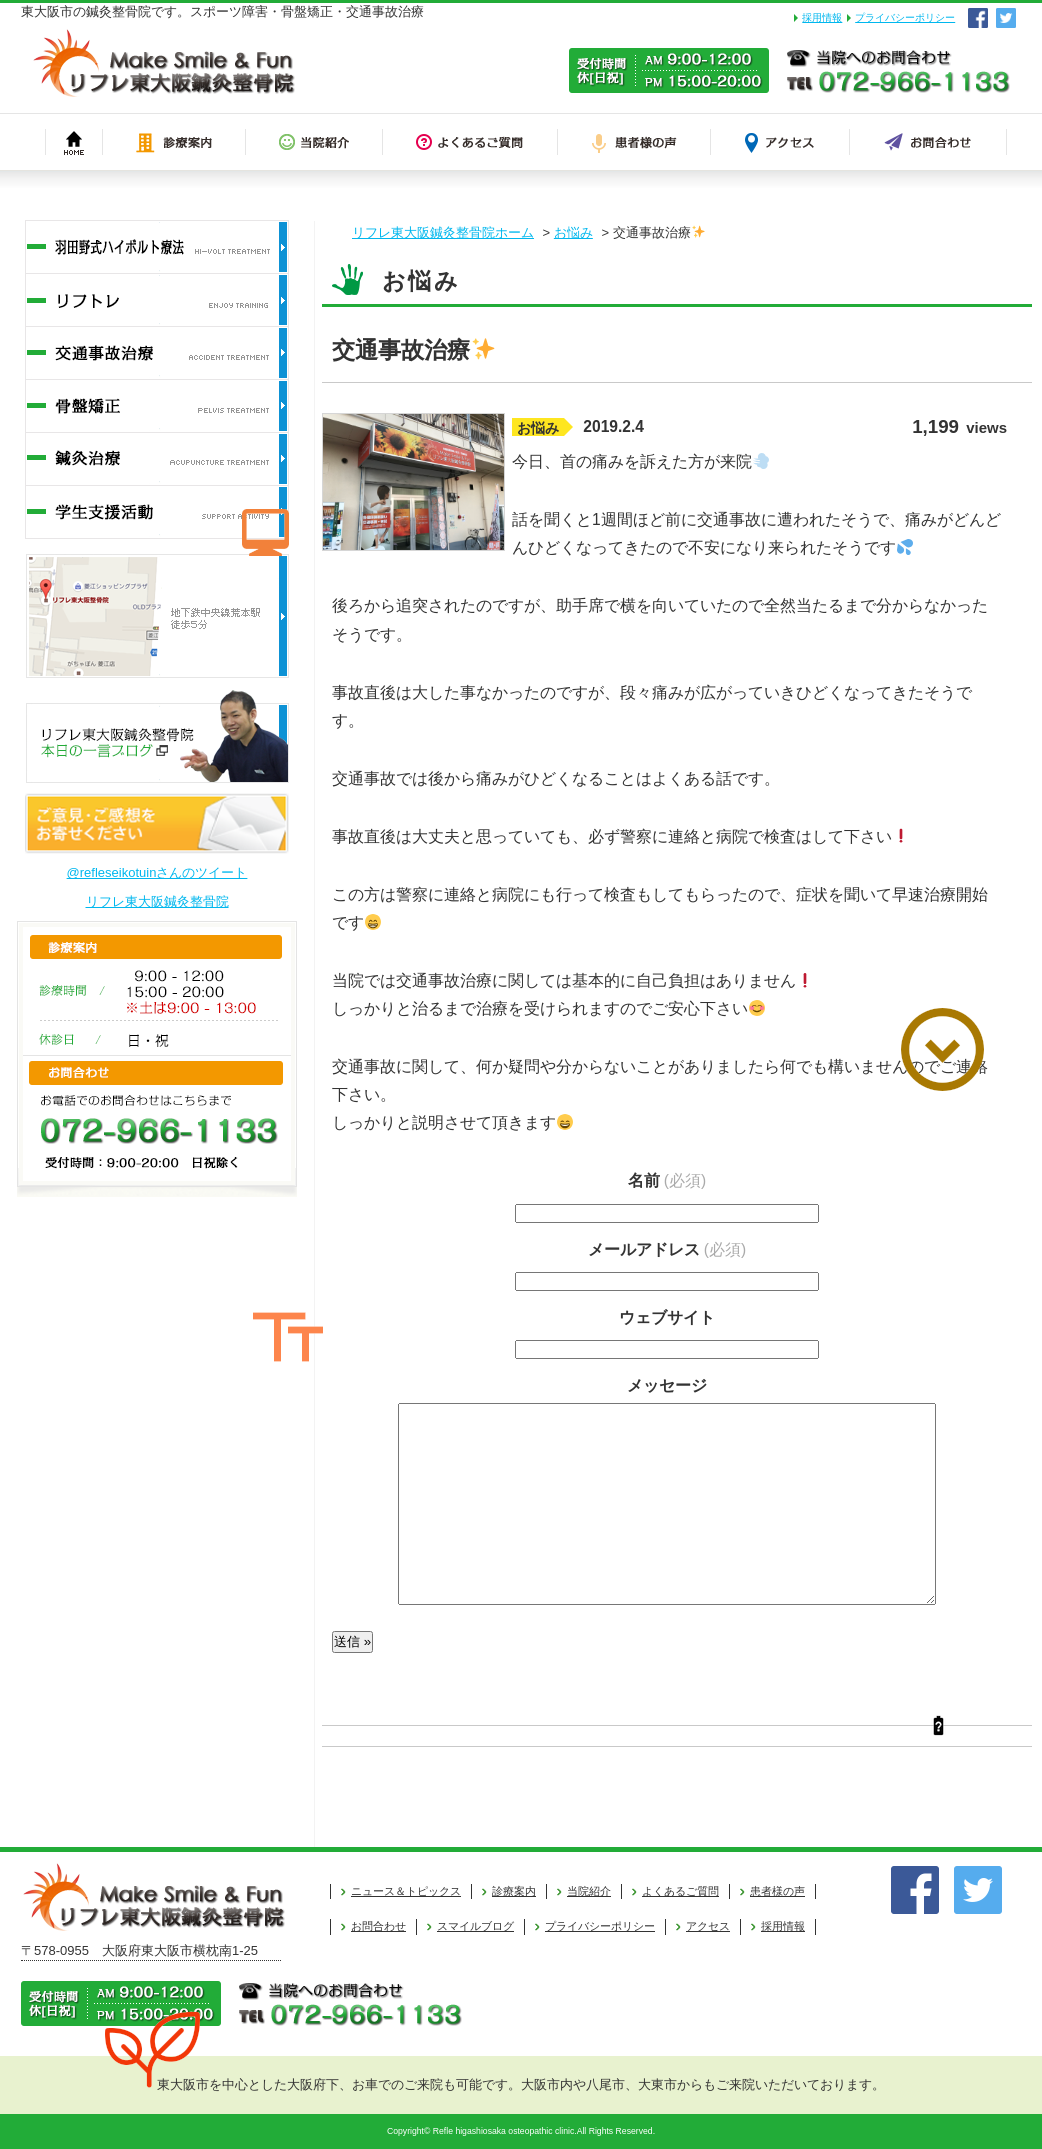 The height and width of the screenshot is (2149, 1042). What do you see at coordinates (265, 532) in the screenshot?
I see `switch to desktop view` at bounding box center [265, 532].